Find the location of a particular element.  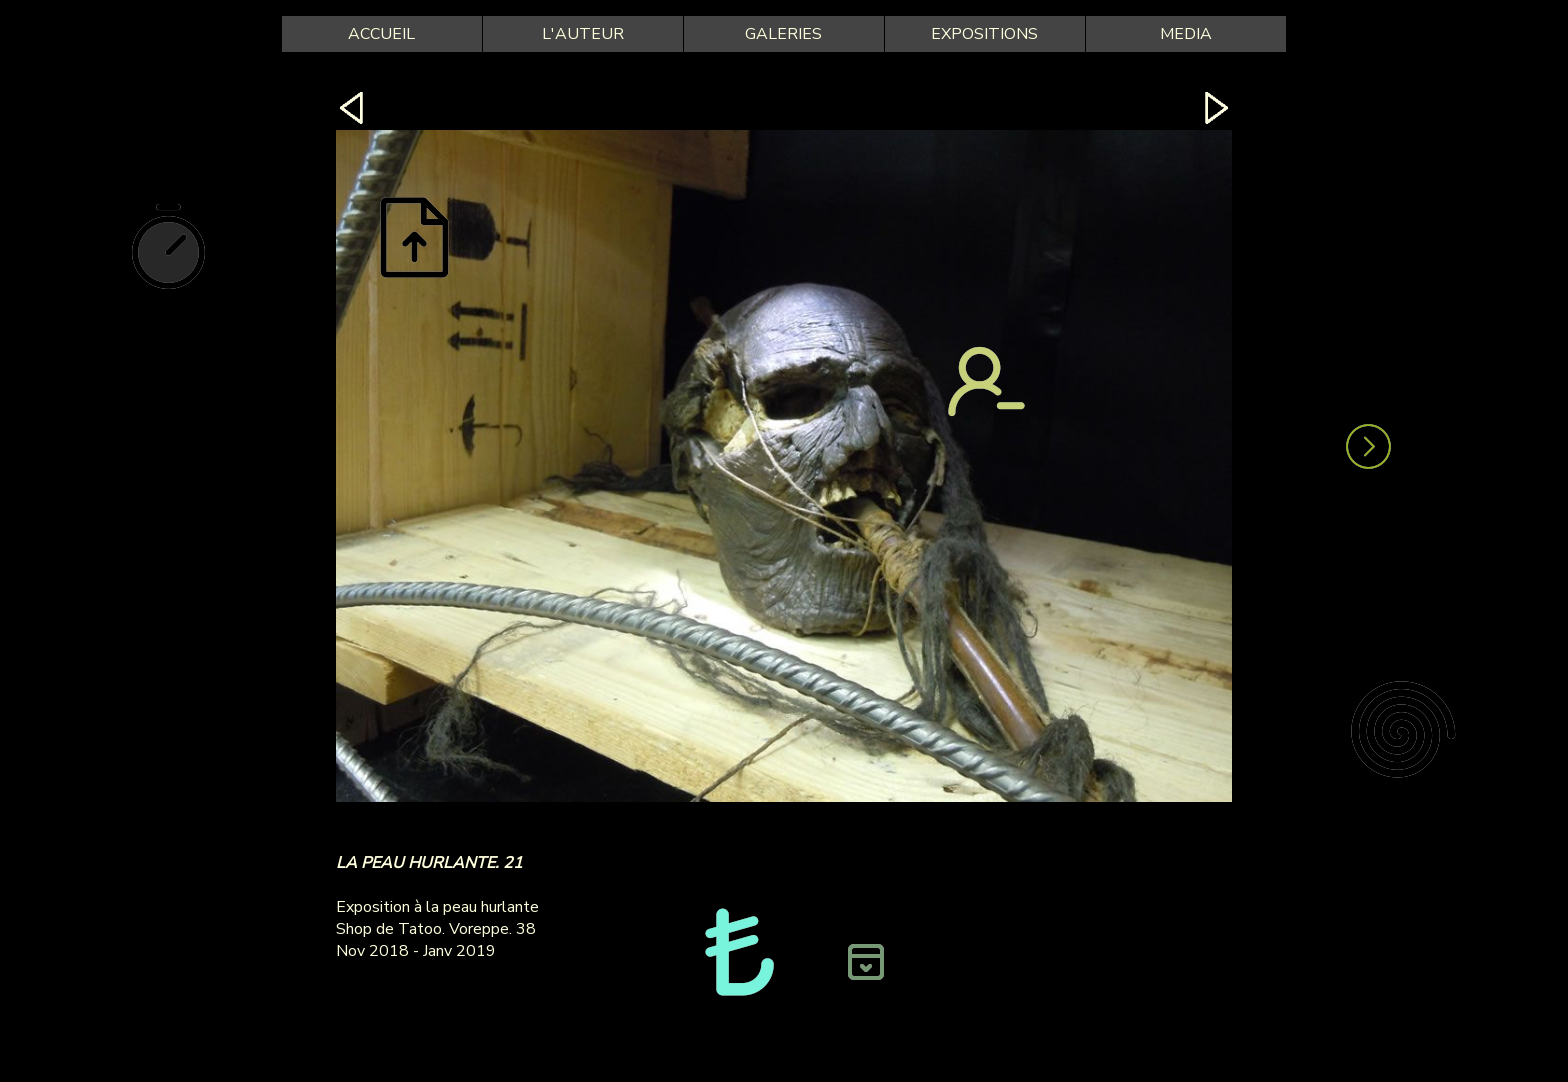

indicates loading or processing in progress is located at coordinates (1397, 727).